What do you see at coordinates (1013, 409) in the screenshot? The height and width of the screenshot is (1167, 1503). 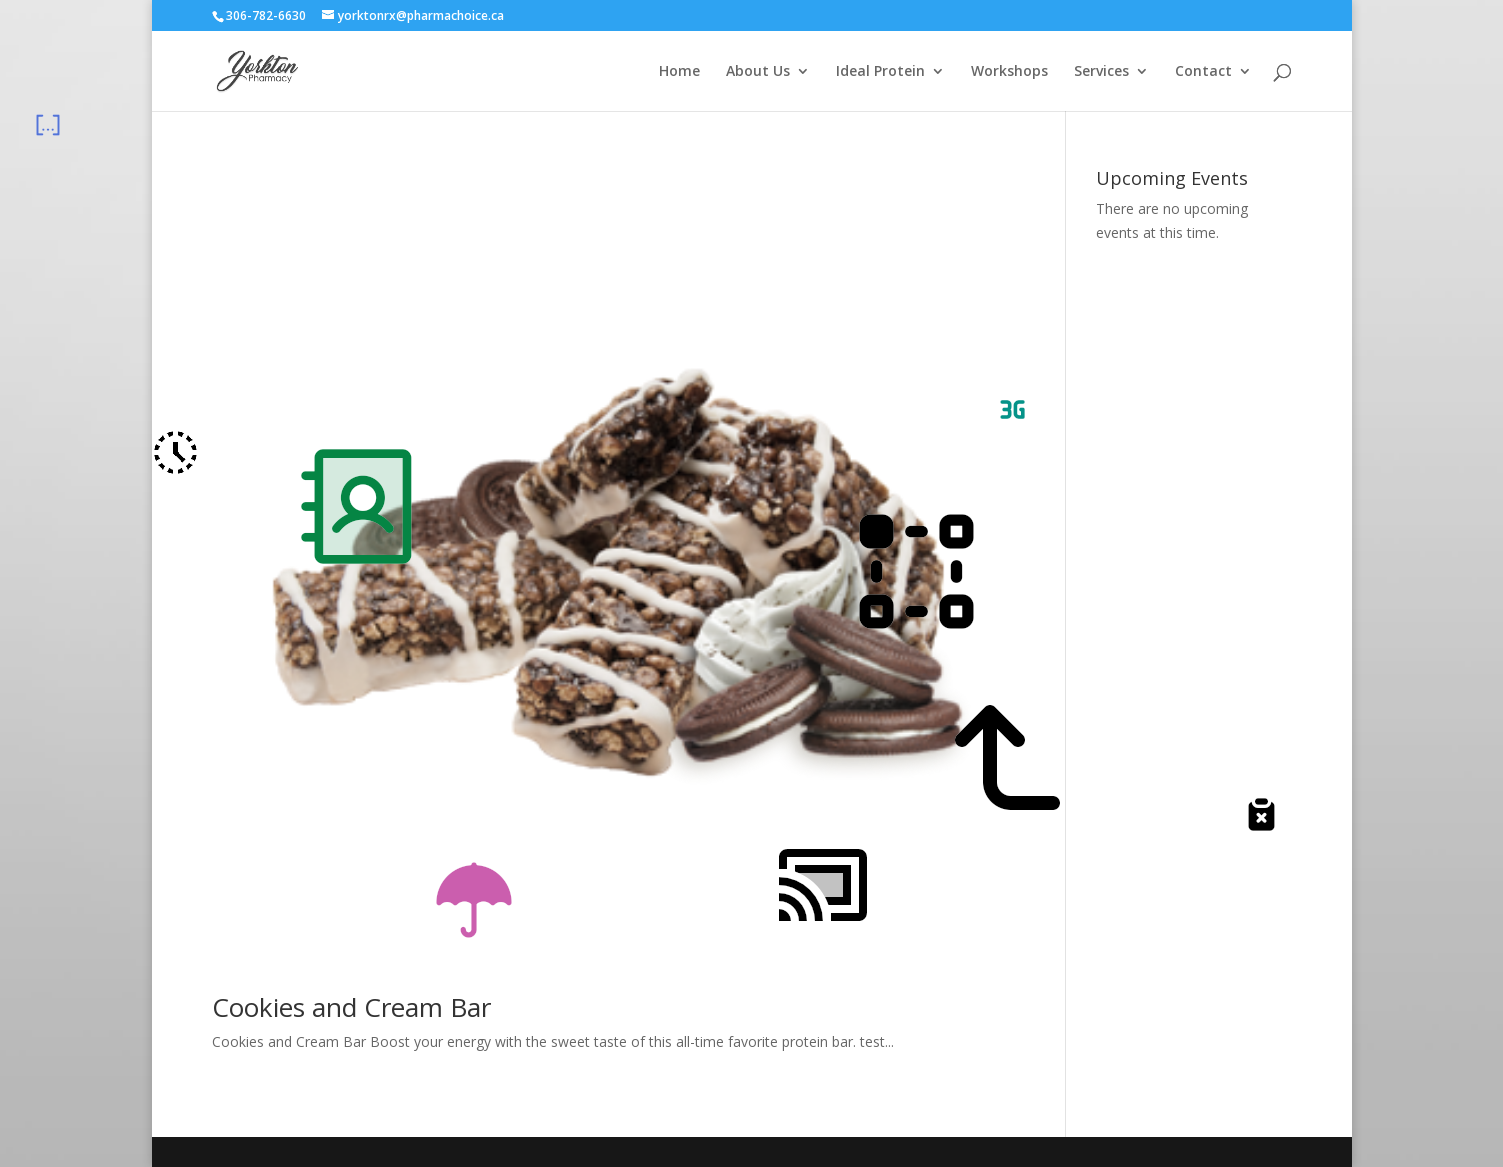 I see `indicates 3G mobile network connection` at bounding box center [1013, 409].